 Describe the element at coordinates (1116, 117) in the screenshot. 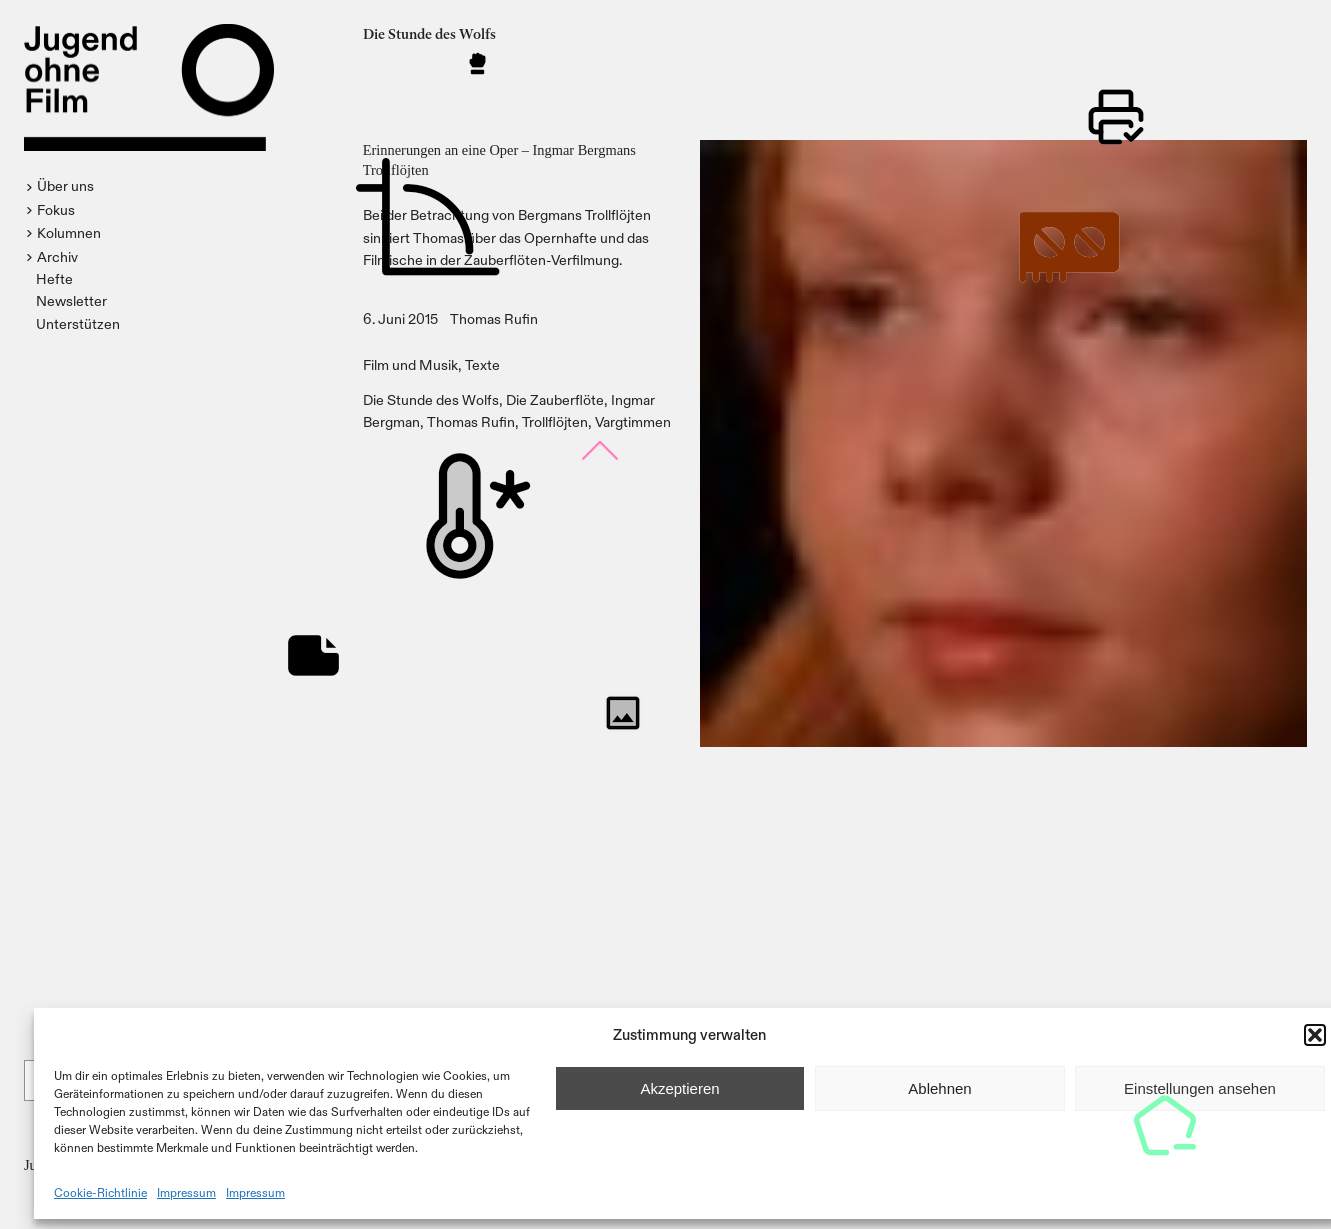

I see `print job completed successfully` at that location.